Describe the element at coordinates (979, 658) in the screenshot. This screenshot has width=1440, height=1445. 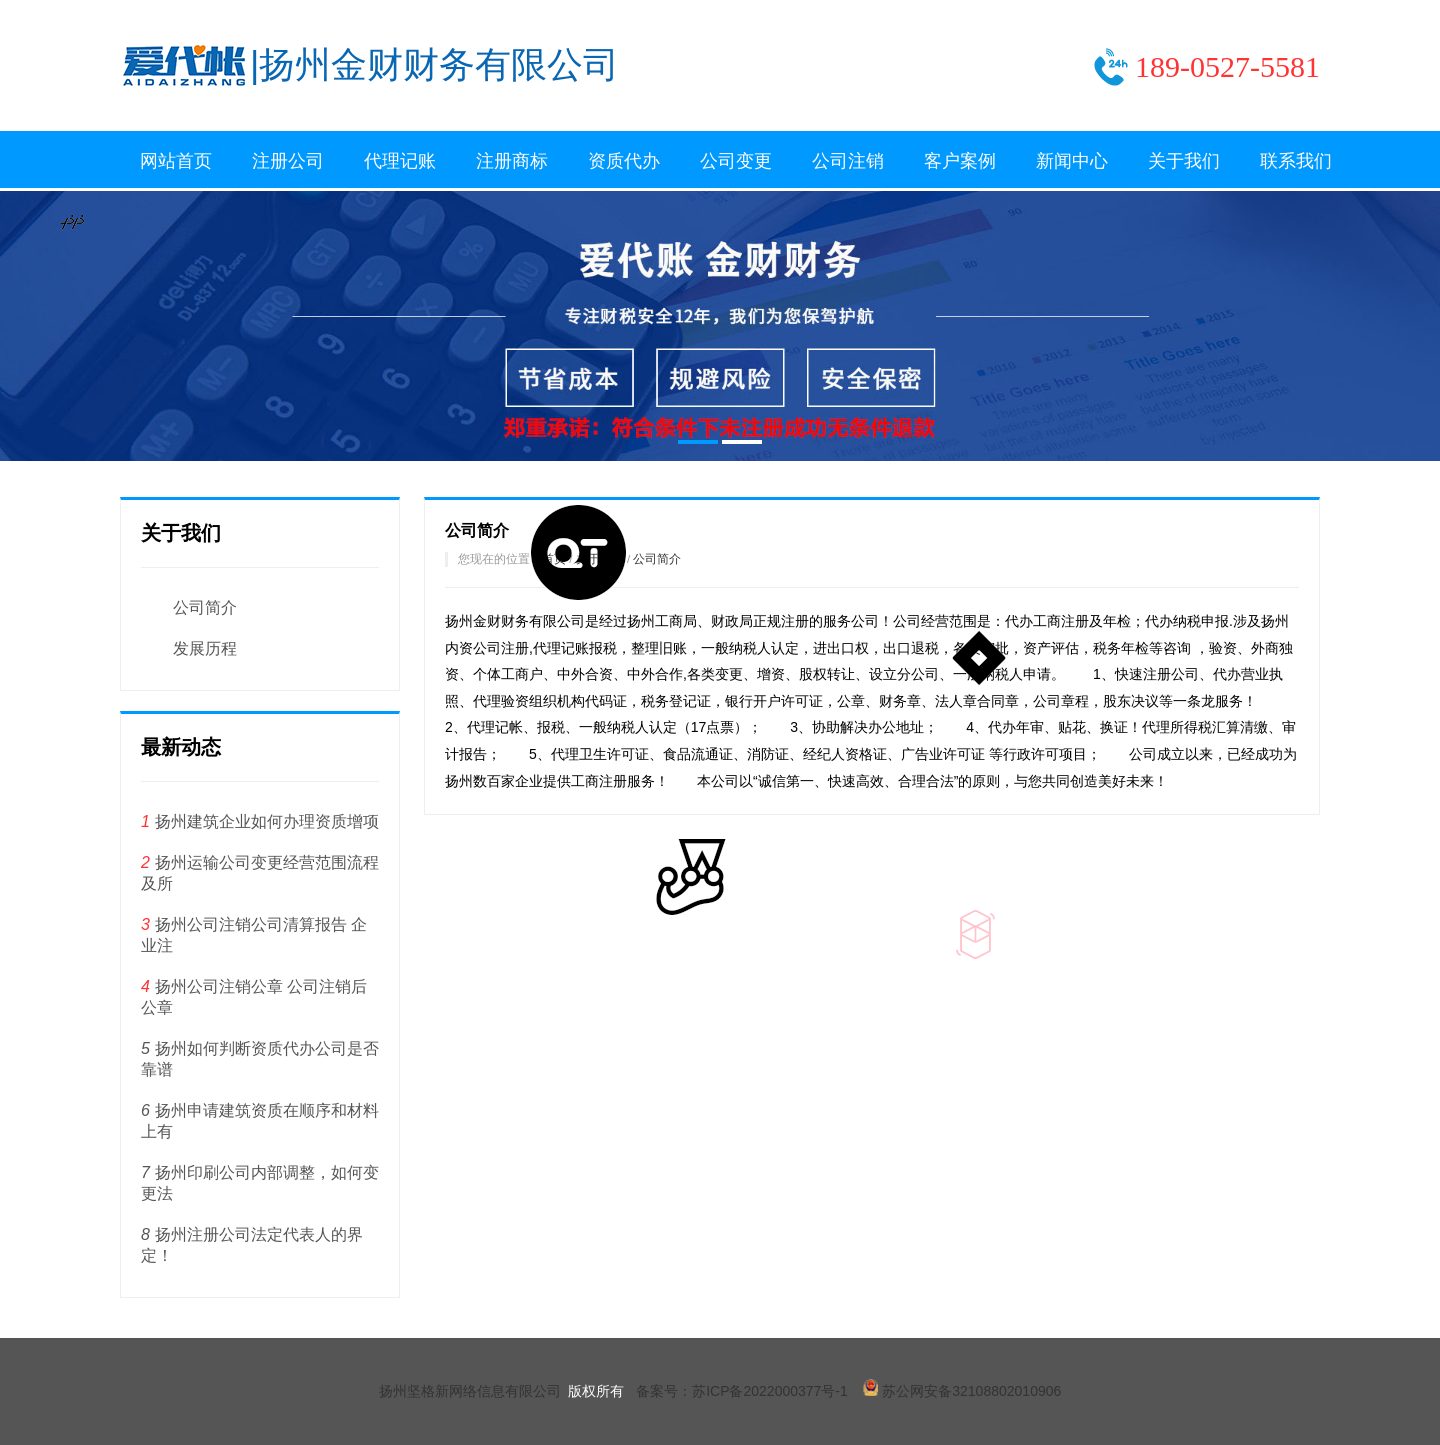
I see `open Jira project management` at that location.